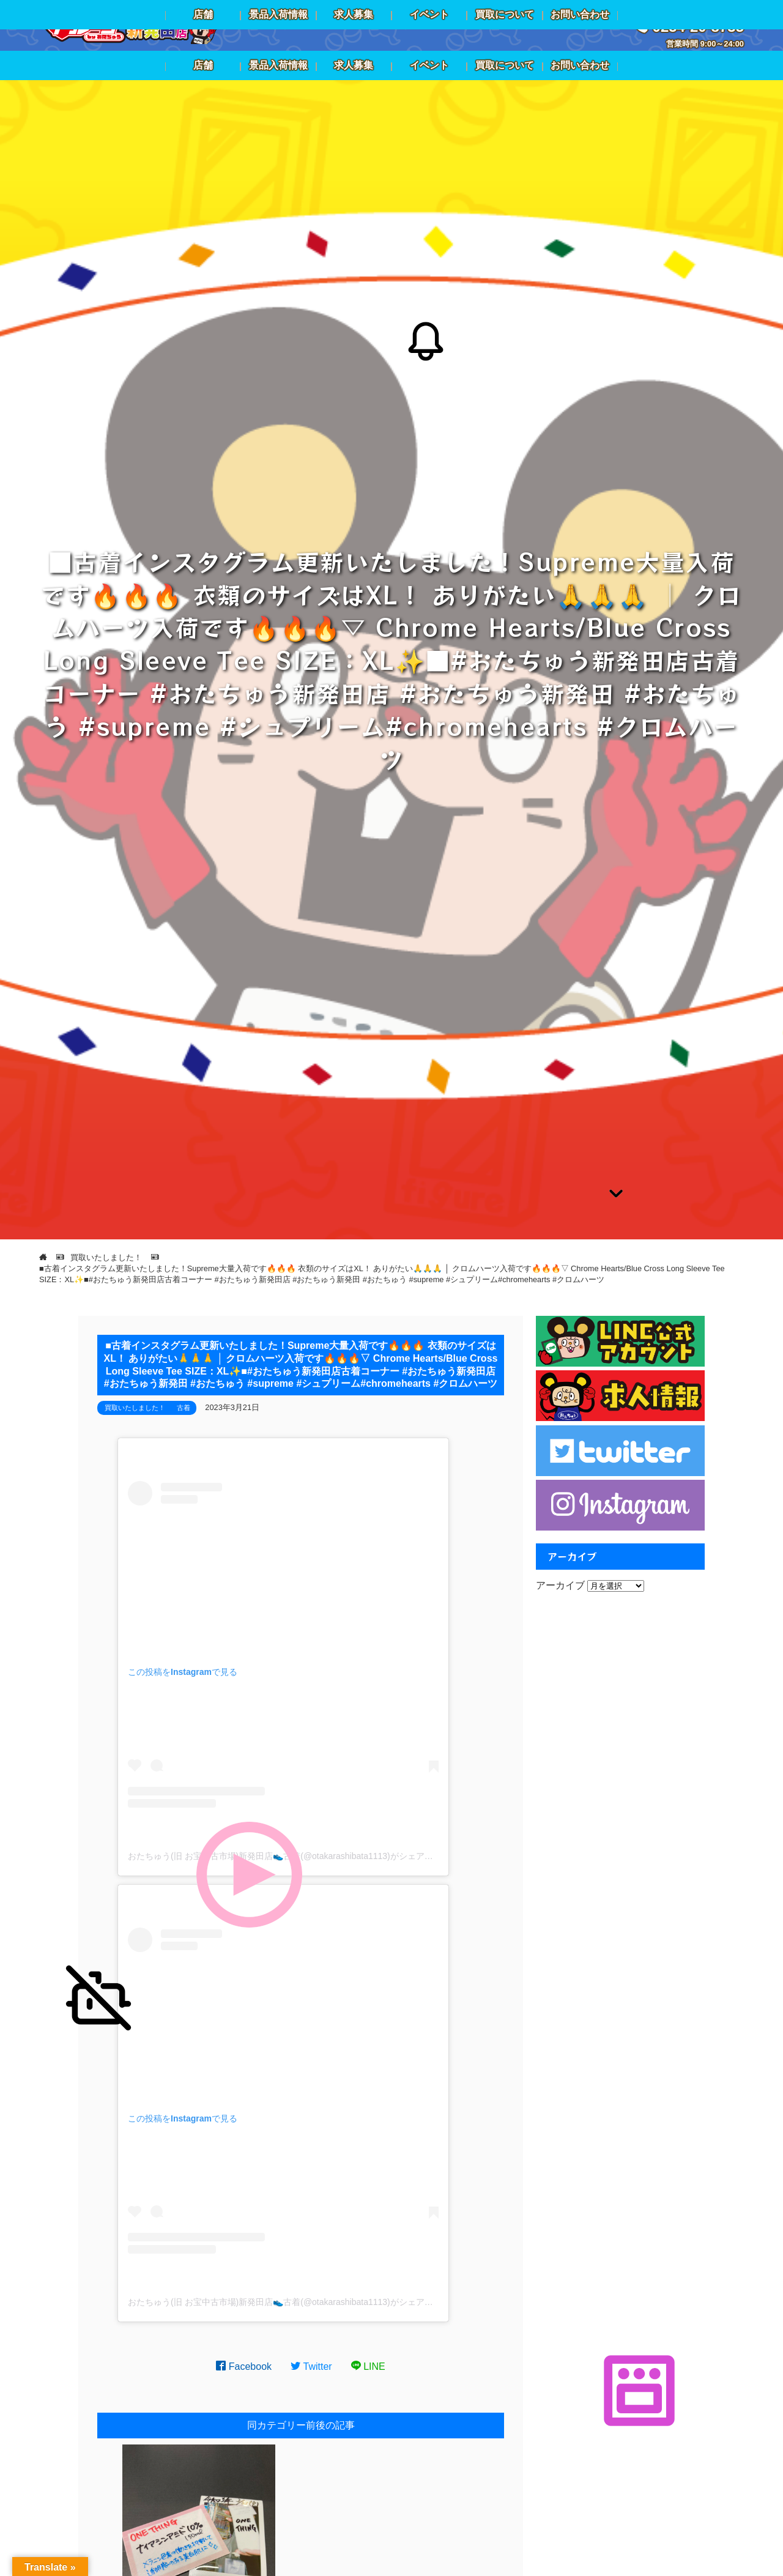 Image resolution: width=783 pixels, height=2576 pixels. Describe the element at coordinates (639, 2391) in the screenshot. I see `access oven or cooking appliance controls` at that location.